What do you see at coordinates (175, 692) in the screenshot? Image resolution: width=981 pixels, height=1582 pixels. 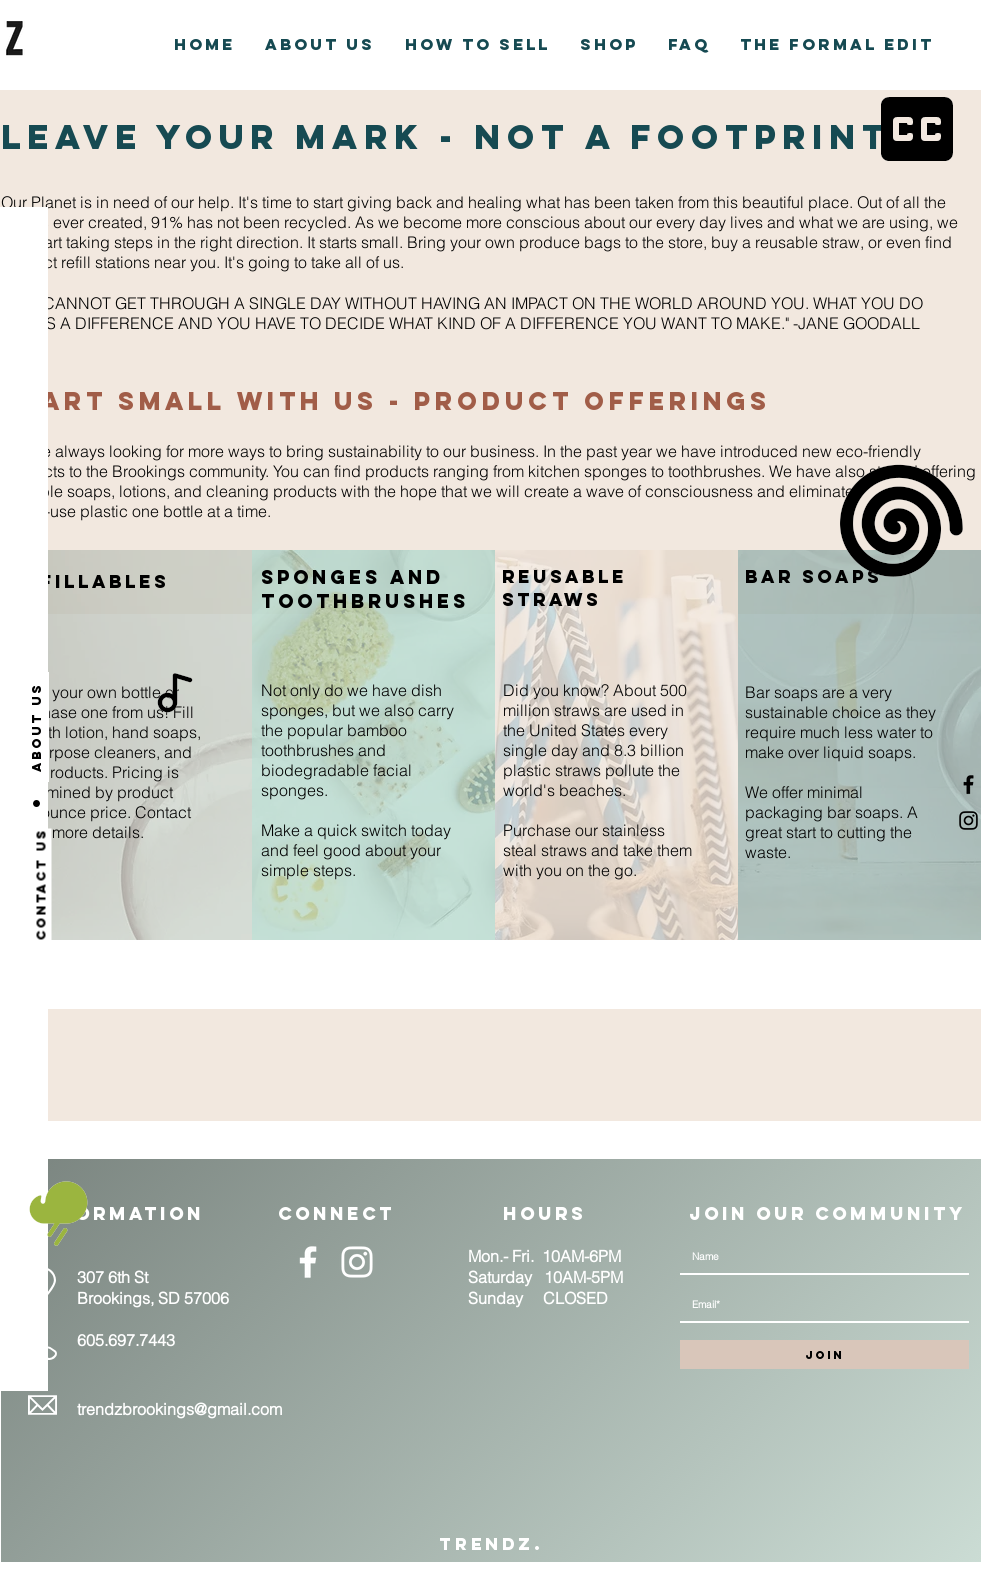 I see `access music or audio player` at bounding box center [175, 692].